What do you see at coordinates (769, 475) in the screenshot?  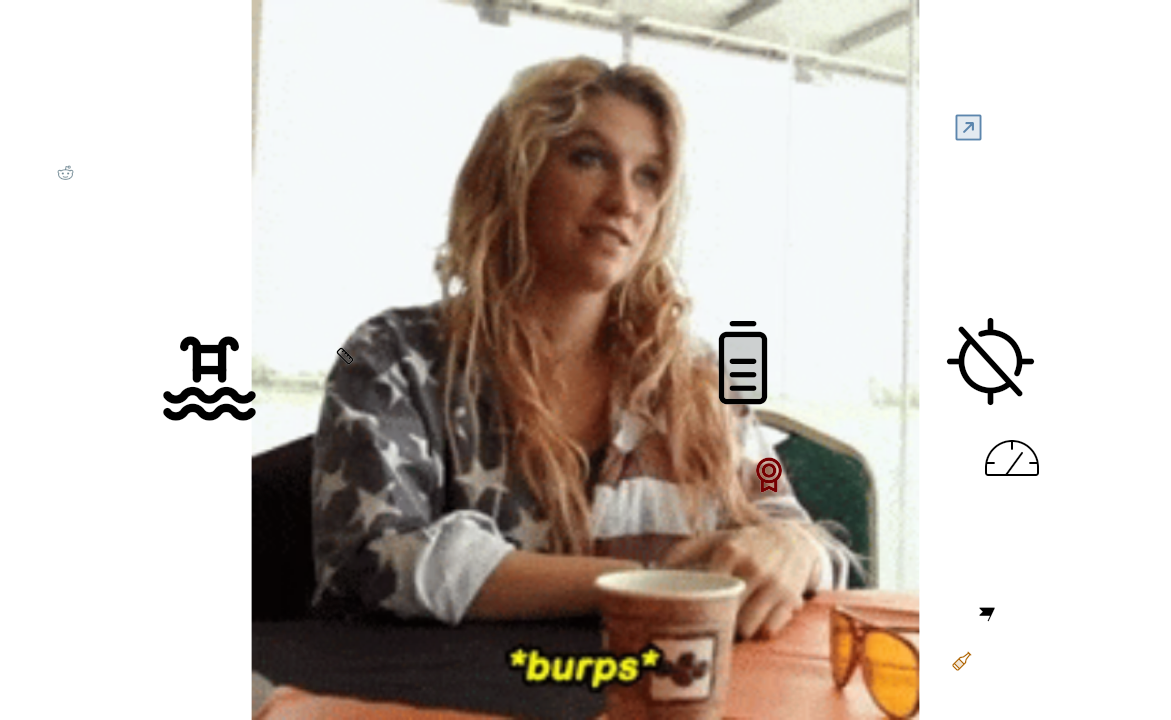 I see `view achievements or awards` at bounding box center [769, 475].